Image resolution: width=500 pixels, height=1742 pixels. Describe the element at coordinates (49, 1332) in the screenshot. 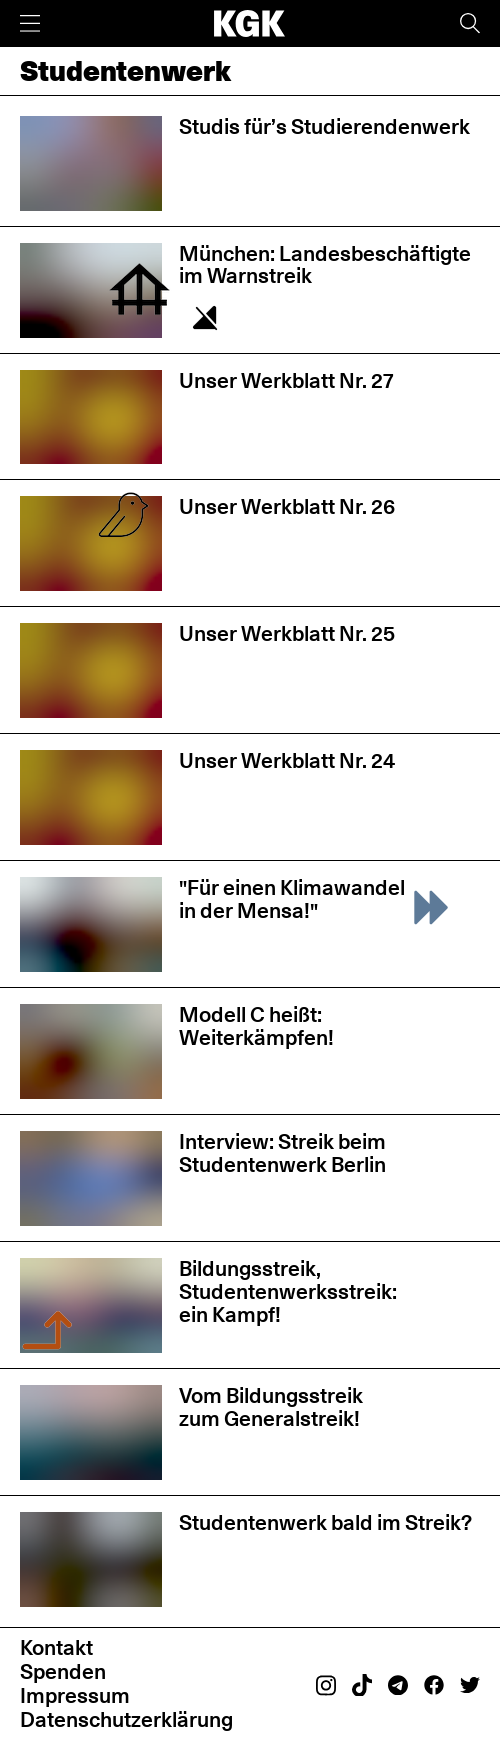

I see `redirect or branch off to a new path` at that location.